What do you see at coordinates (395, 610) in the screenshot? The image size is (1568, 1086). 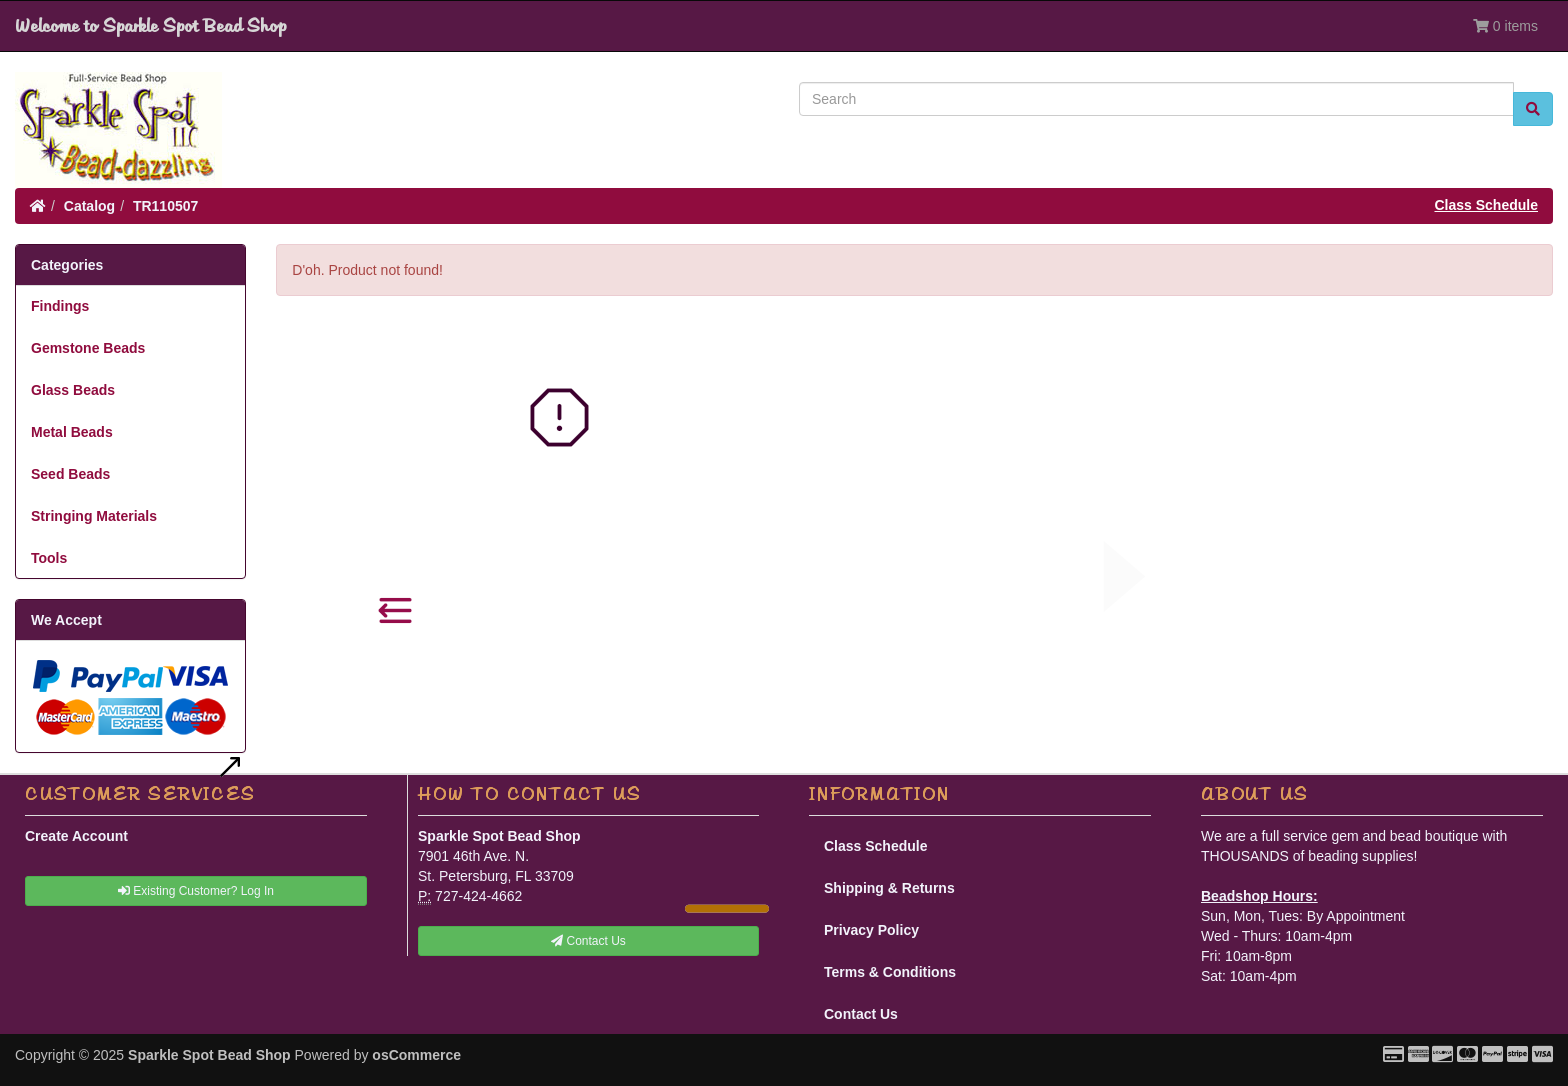 I see `go back to previous menu` at bounding box center [395, 610].